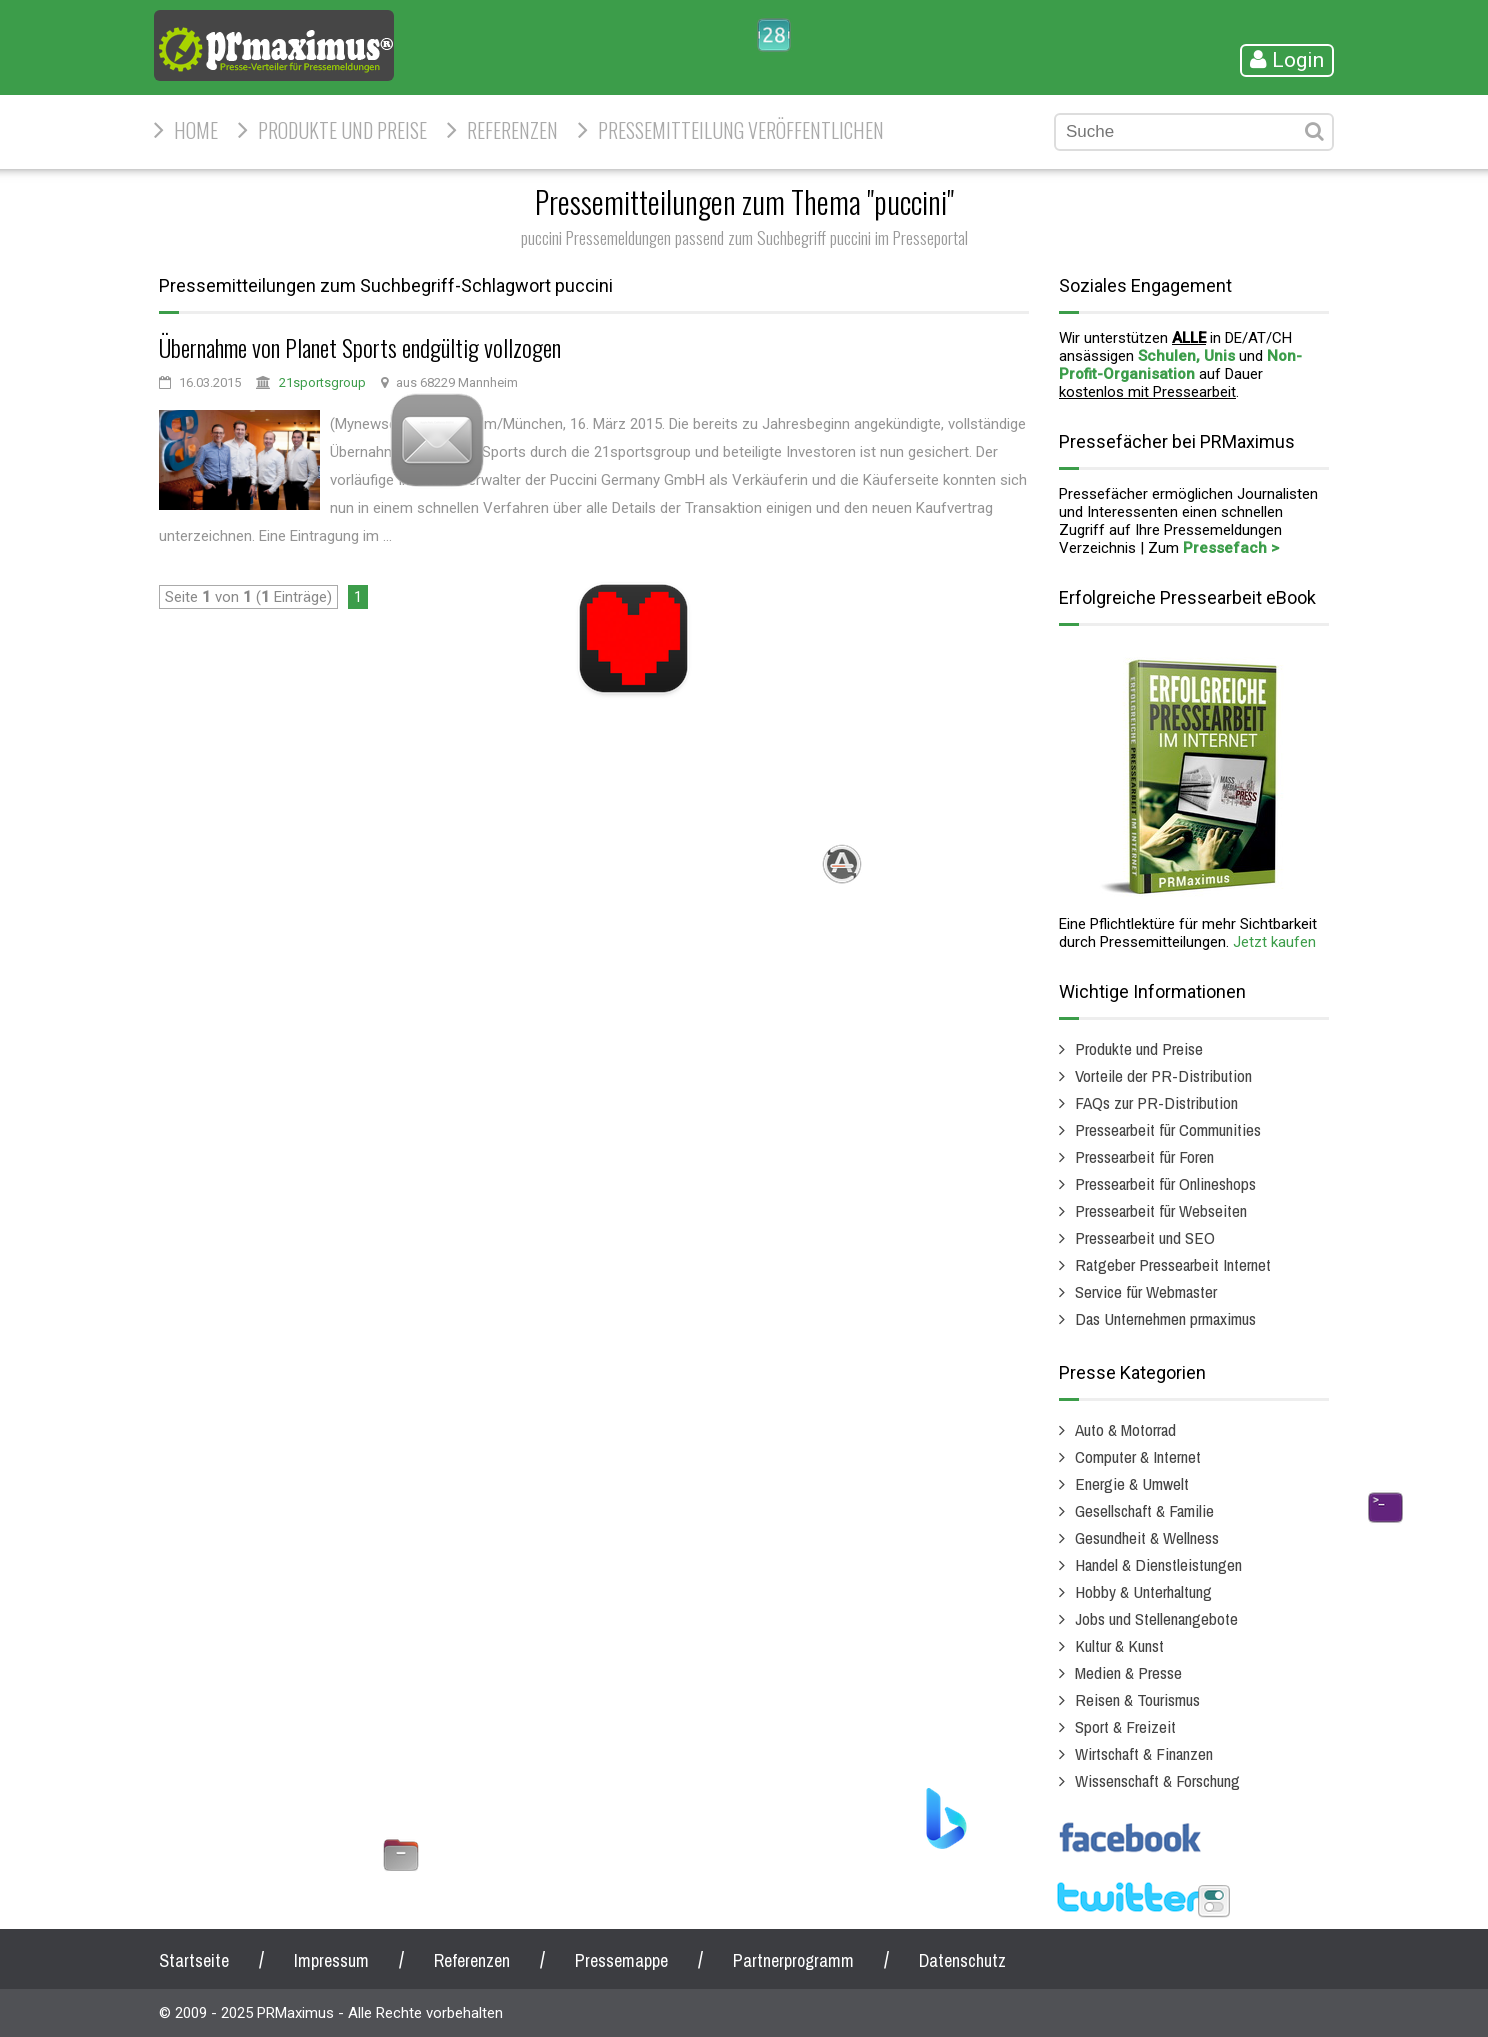 The width and height of the screenshot is (1488, 2037). I want to click on open the Bing search app, so click(946, 1818).